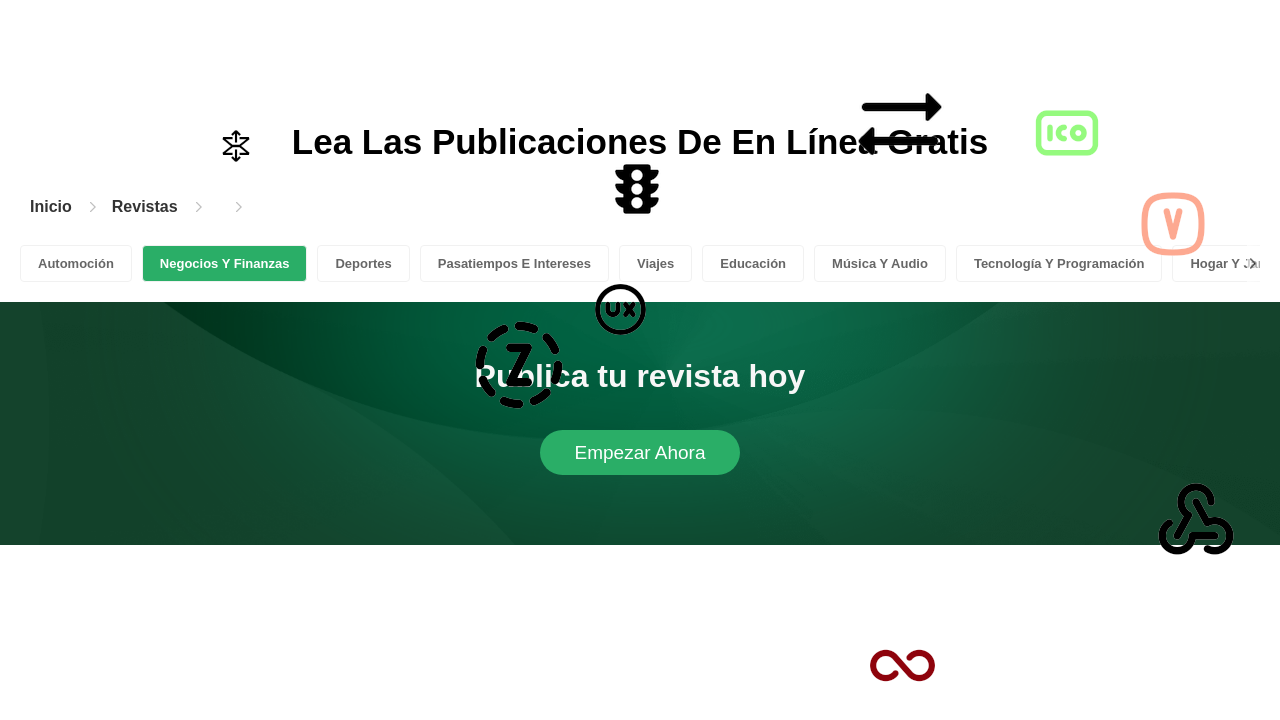  What do you see at coordinates (902, 665) in the screenshot?
I see `indicates unlimited or infinite content` at bounding box center [902, 665].